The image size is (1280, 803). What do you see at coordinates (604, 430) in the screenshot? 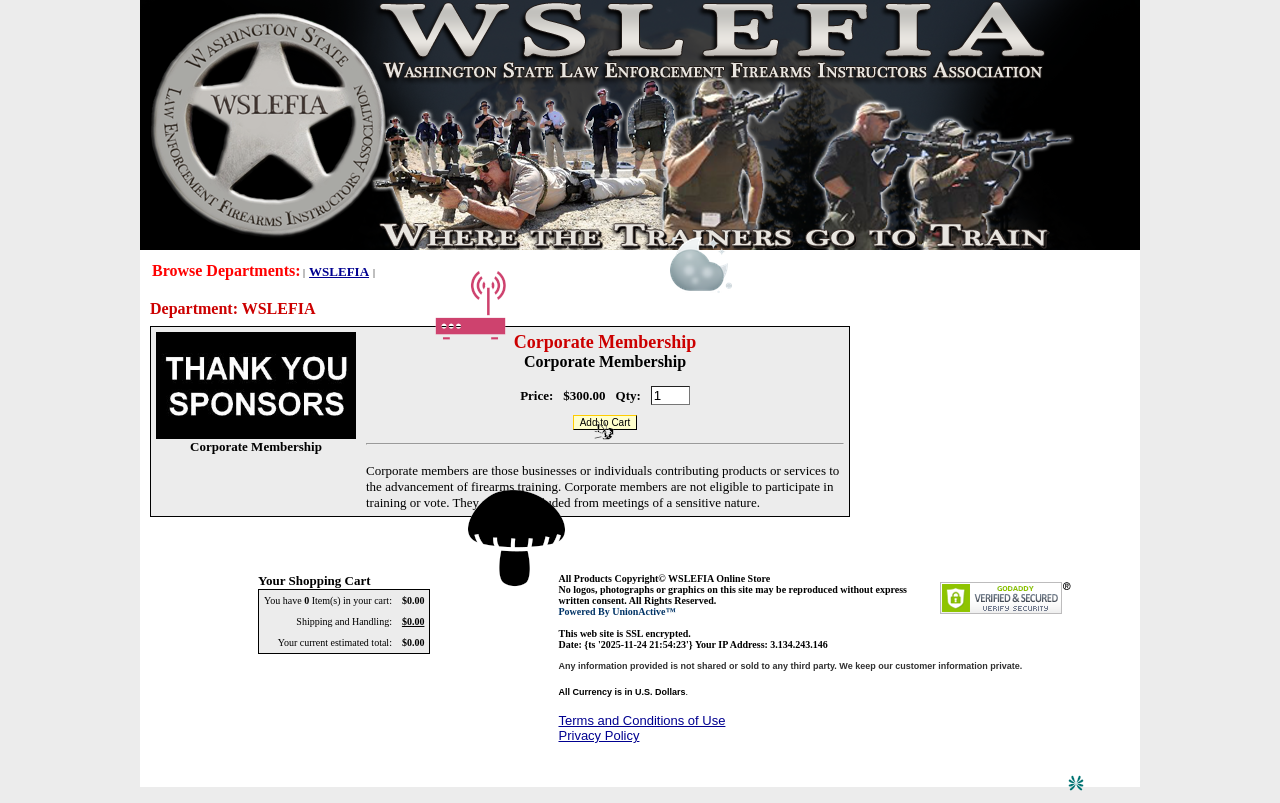
I see `send an emergency distress signal` at bounding box center [604, 430].